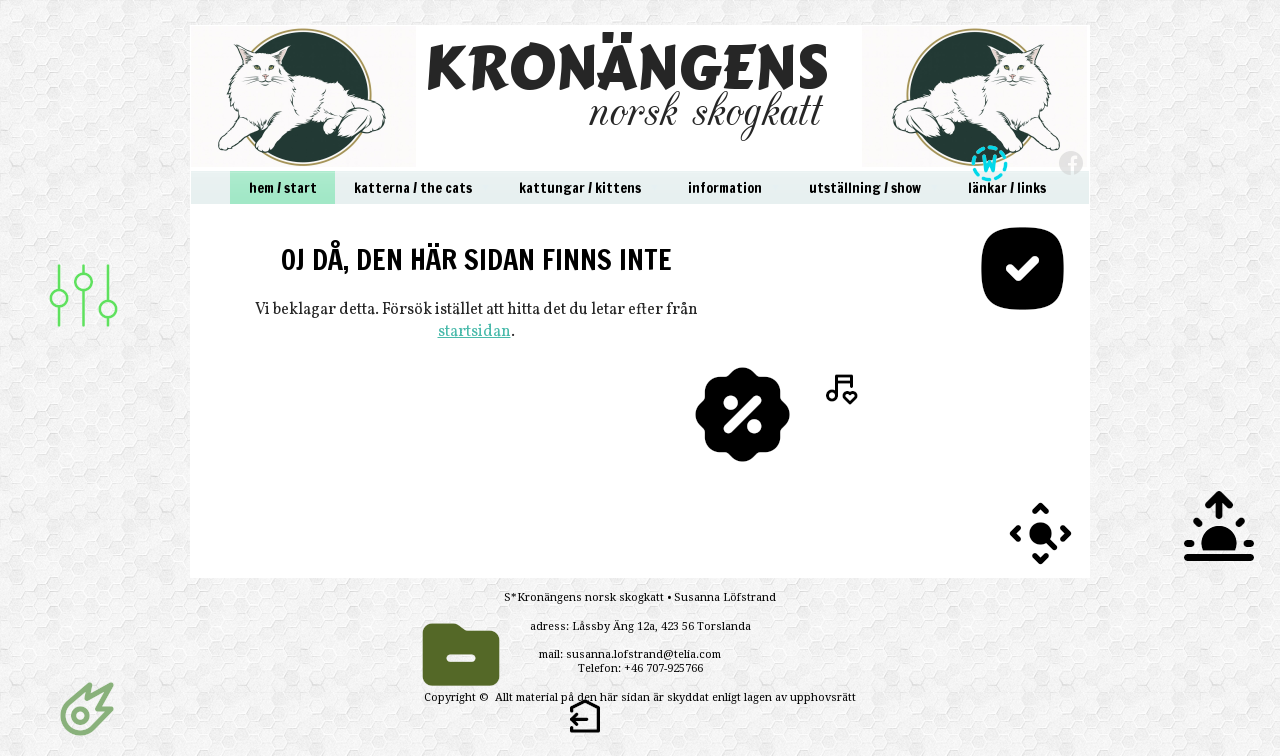 Image resolution: width=1280 pixels, height=756 pixels. What do you see at coordinates (1219, 526) in the screenshot?
I see `set alarm for sunrise or morning wake-up` at bounding box center [1219, 526].